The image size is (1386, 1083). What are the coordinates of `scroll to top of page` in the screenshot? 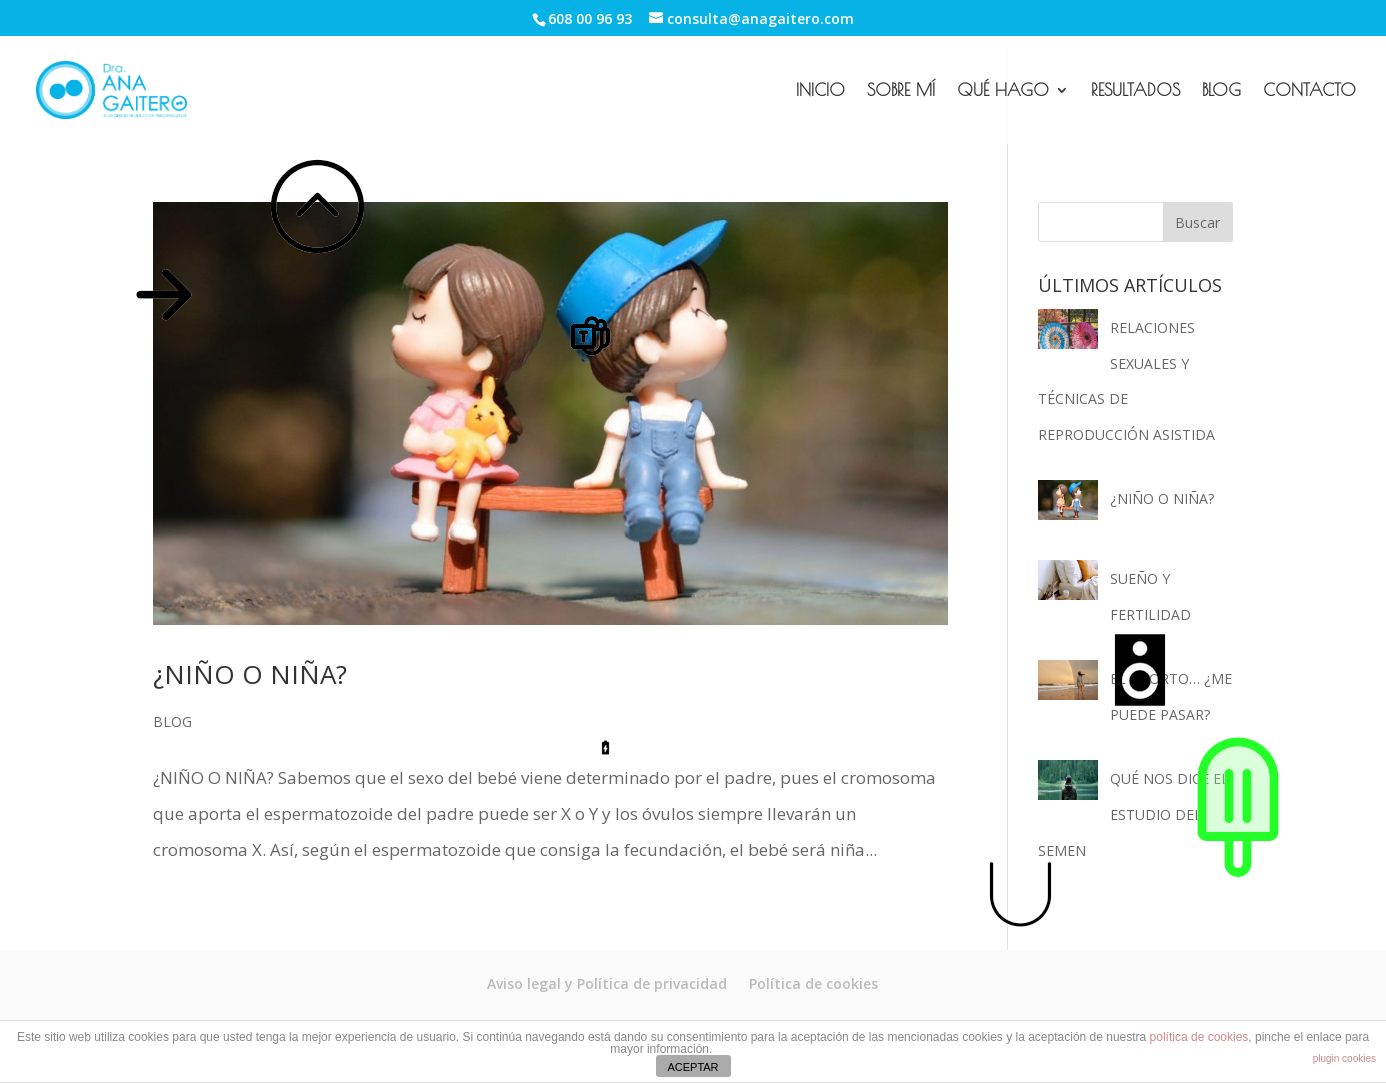 It's located at (317, 206).